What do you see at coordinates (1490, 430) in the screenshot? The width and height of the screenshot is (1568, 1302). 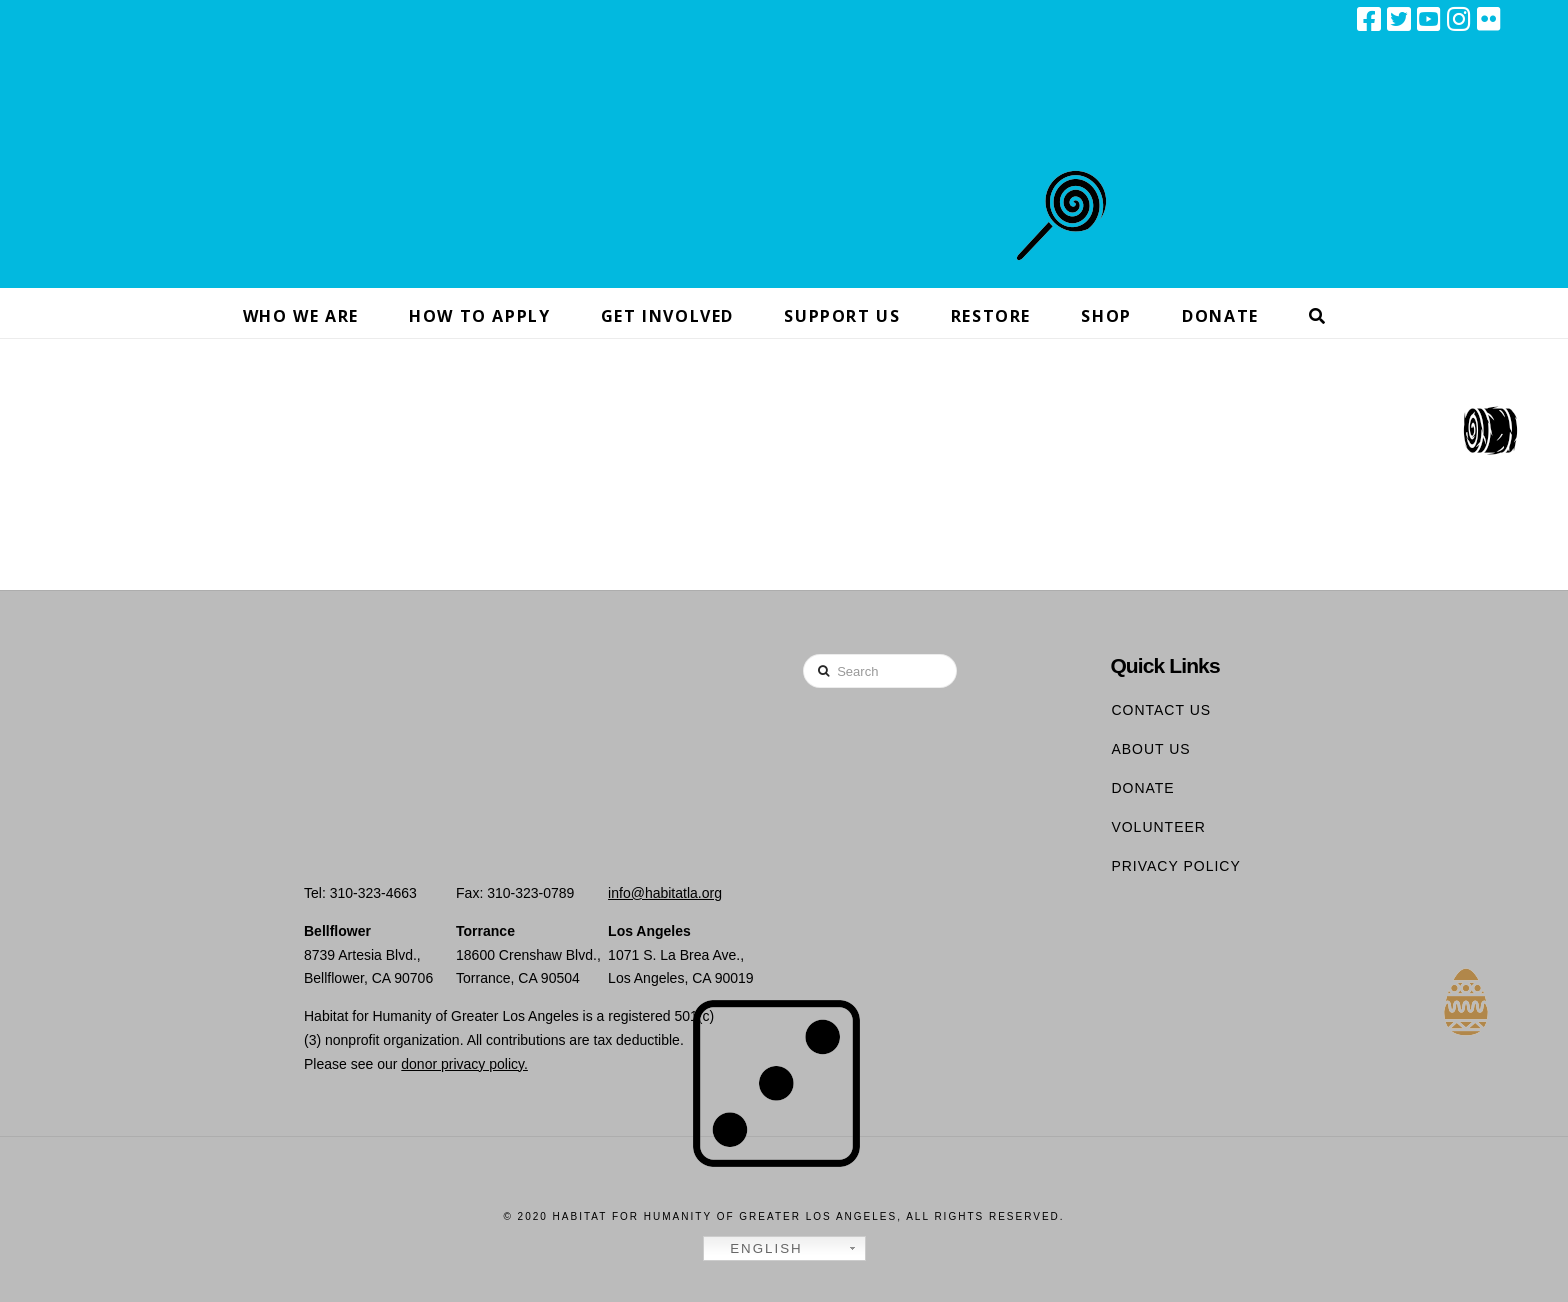 I see `hay bale resource in farming simulation game` at bounding box center [1490, 430].